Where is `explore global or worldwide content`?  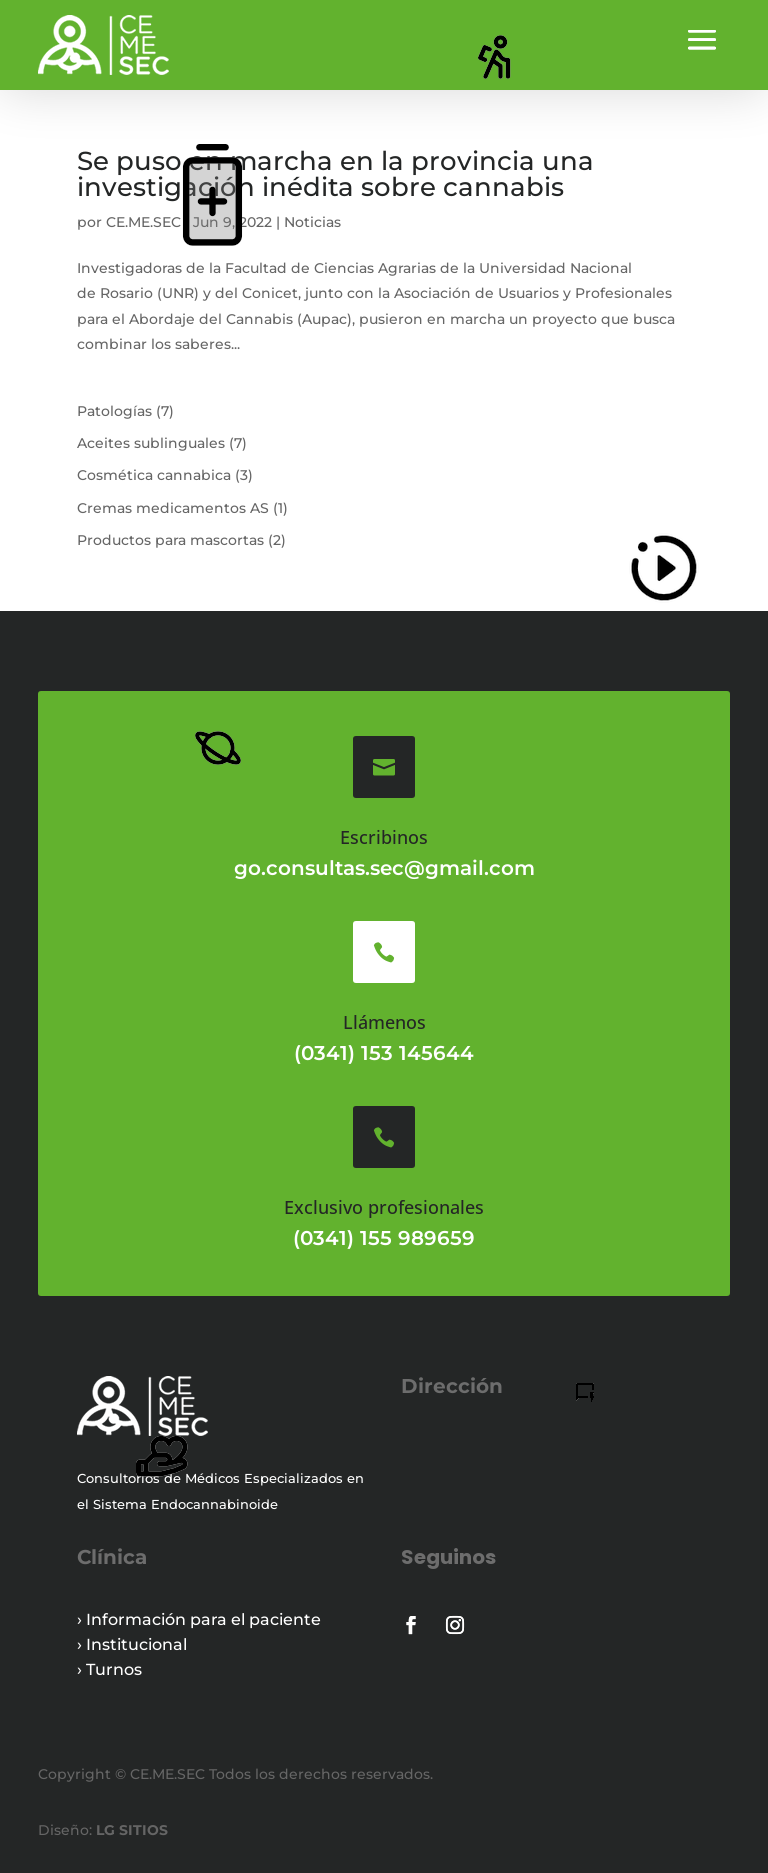
explore global or worldwide content is located at coordinates (218, 748).